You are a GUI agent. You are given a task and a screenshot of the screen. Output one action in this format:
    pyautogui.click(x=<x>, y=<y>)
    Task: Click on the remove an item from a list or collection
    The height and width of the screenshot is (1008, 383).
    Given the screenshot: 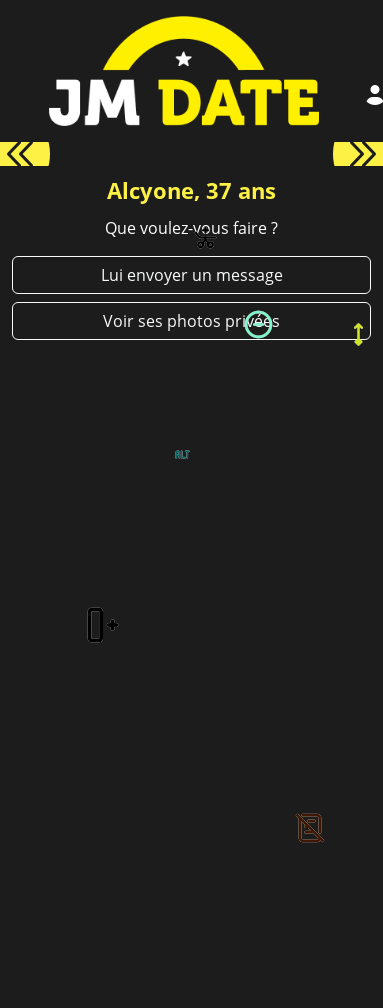 What is the action you would take?
    pyautogui.click(x=258, y=324)
    